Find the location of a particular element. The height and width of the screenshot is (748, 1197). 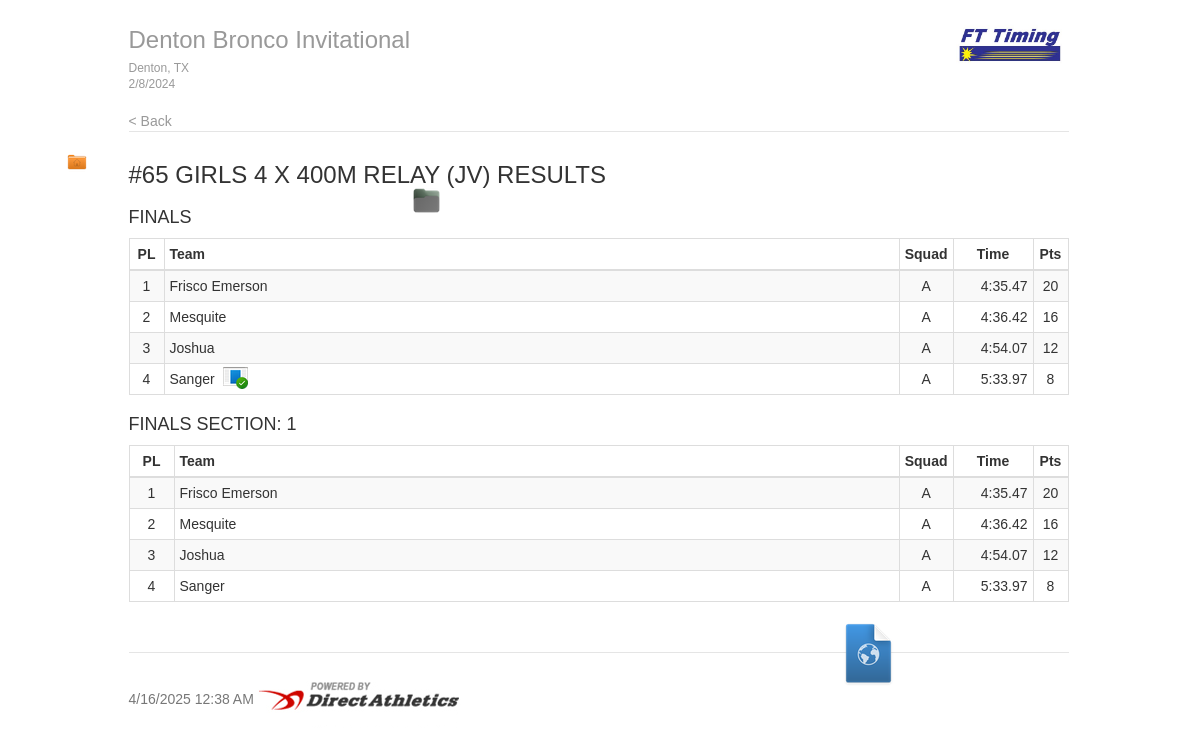

drop files here to add to folder is located at coordinates (426, 200).